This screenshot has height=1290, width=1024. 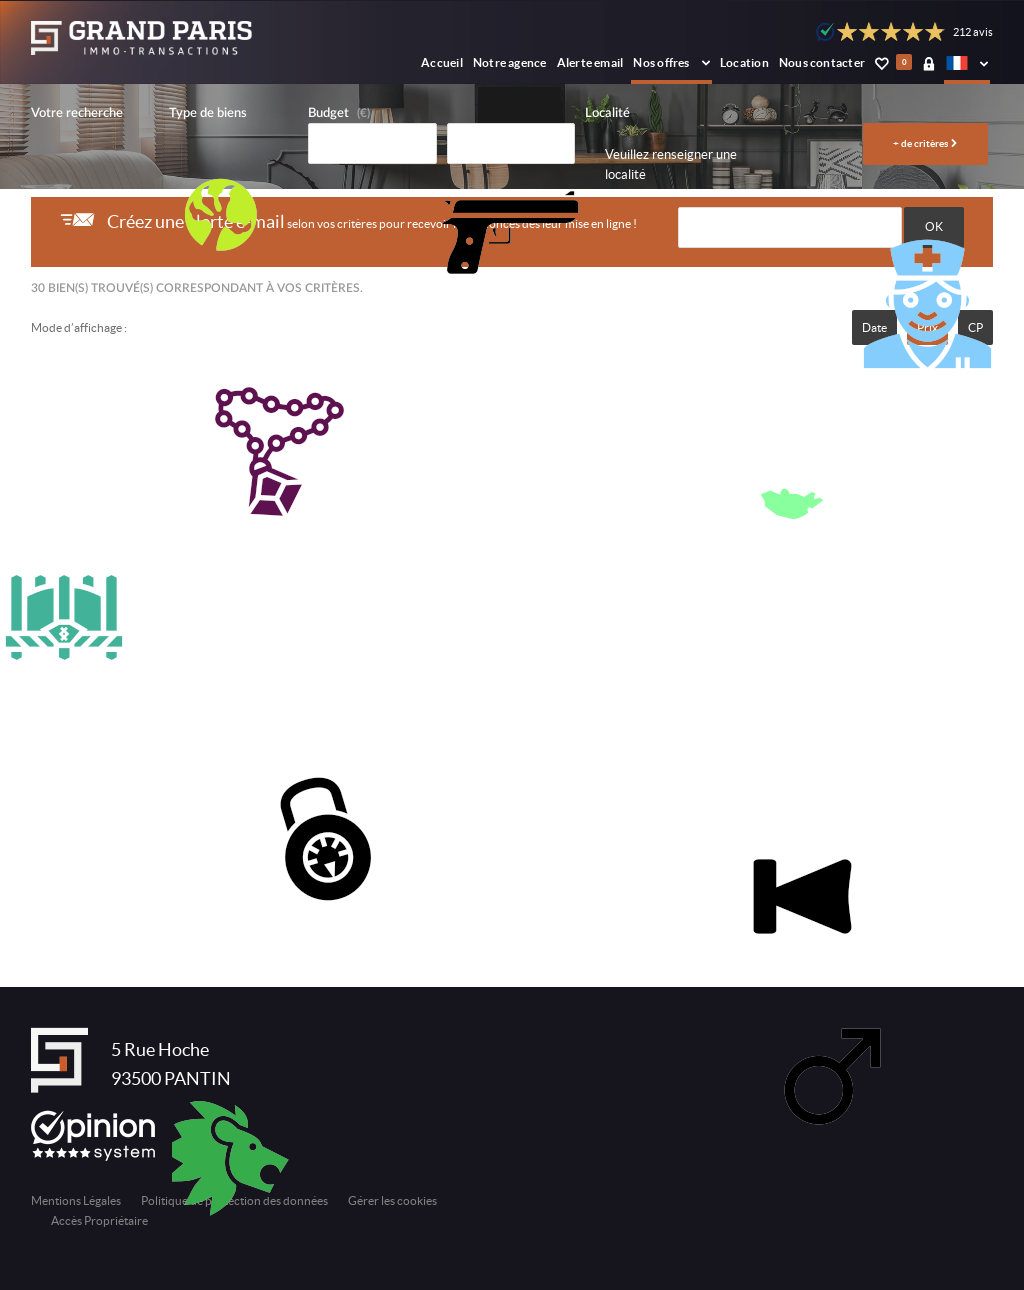 What do you see at coordinates (64, 615) in the screenshot?
I see `select dwarf king character or class` at bounding box center [64, 615].